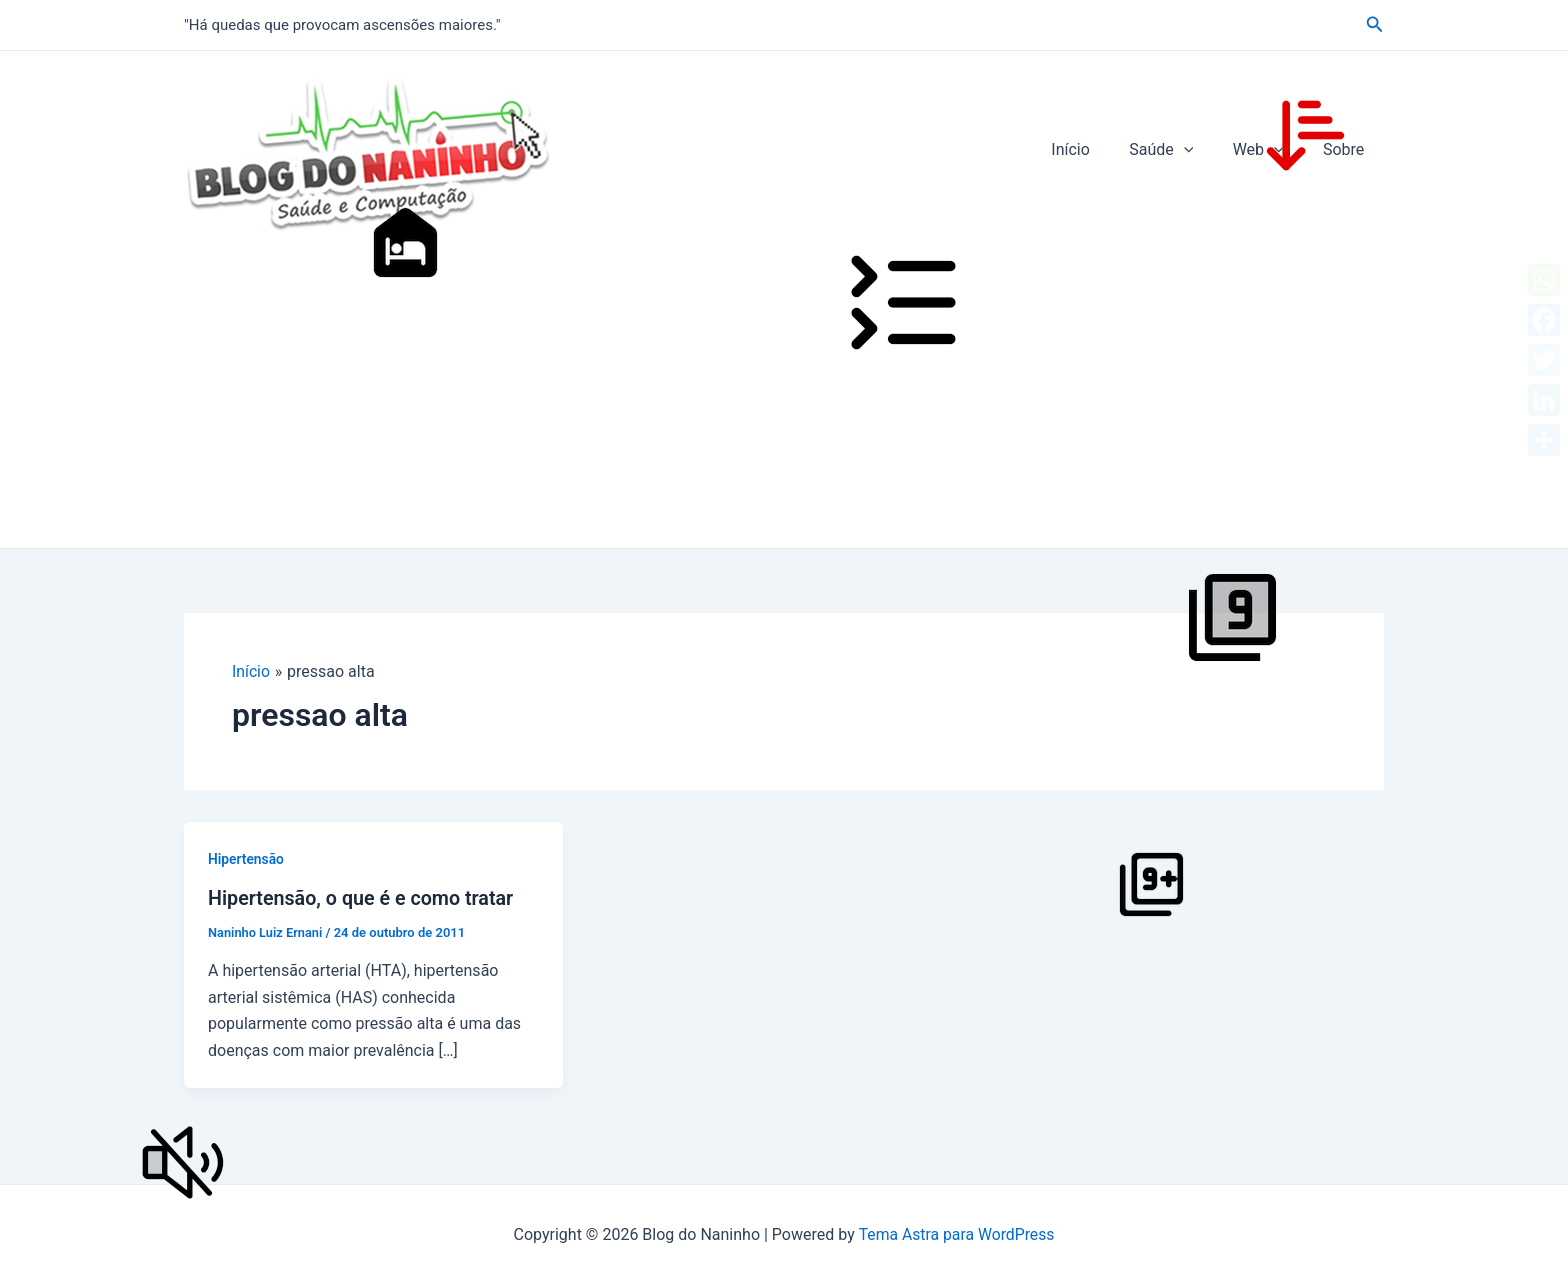 Image resolution: width=1568 pixels, height=1284 pixels. Describe the element at coordinates (1305, 135) in the screenshot. I see `sort items from smallest to largest` at that location.